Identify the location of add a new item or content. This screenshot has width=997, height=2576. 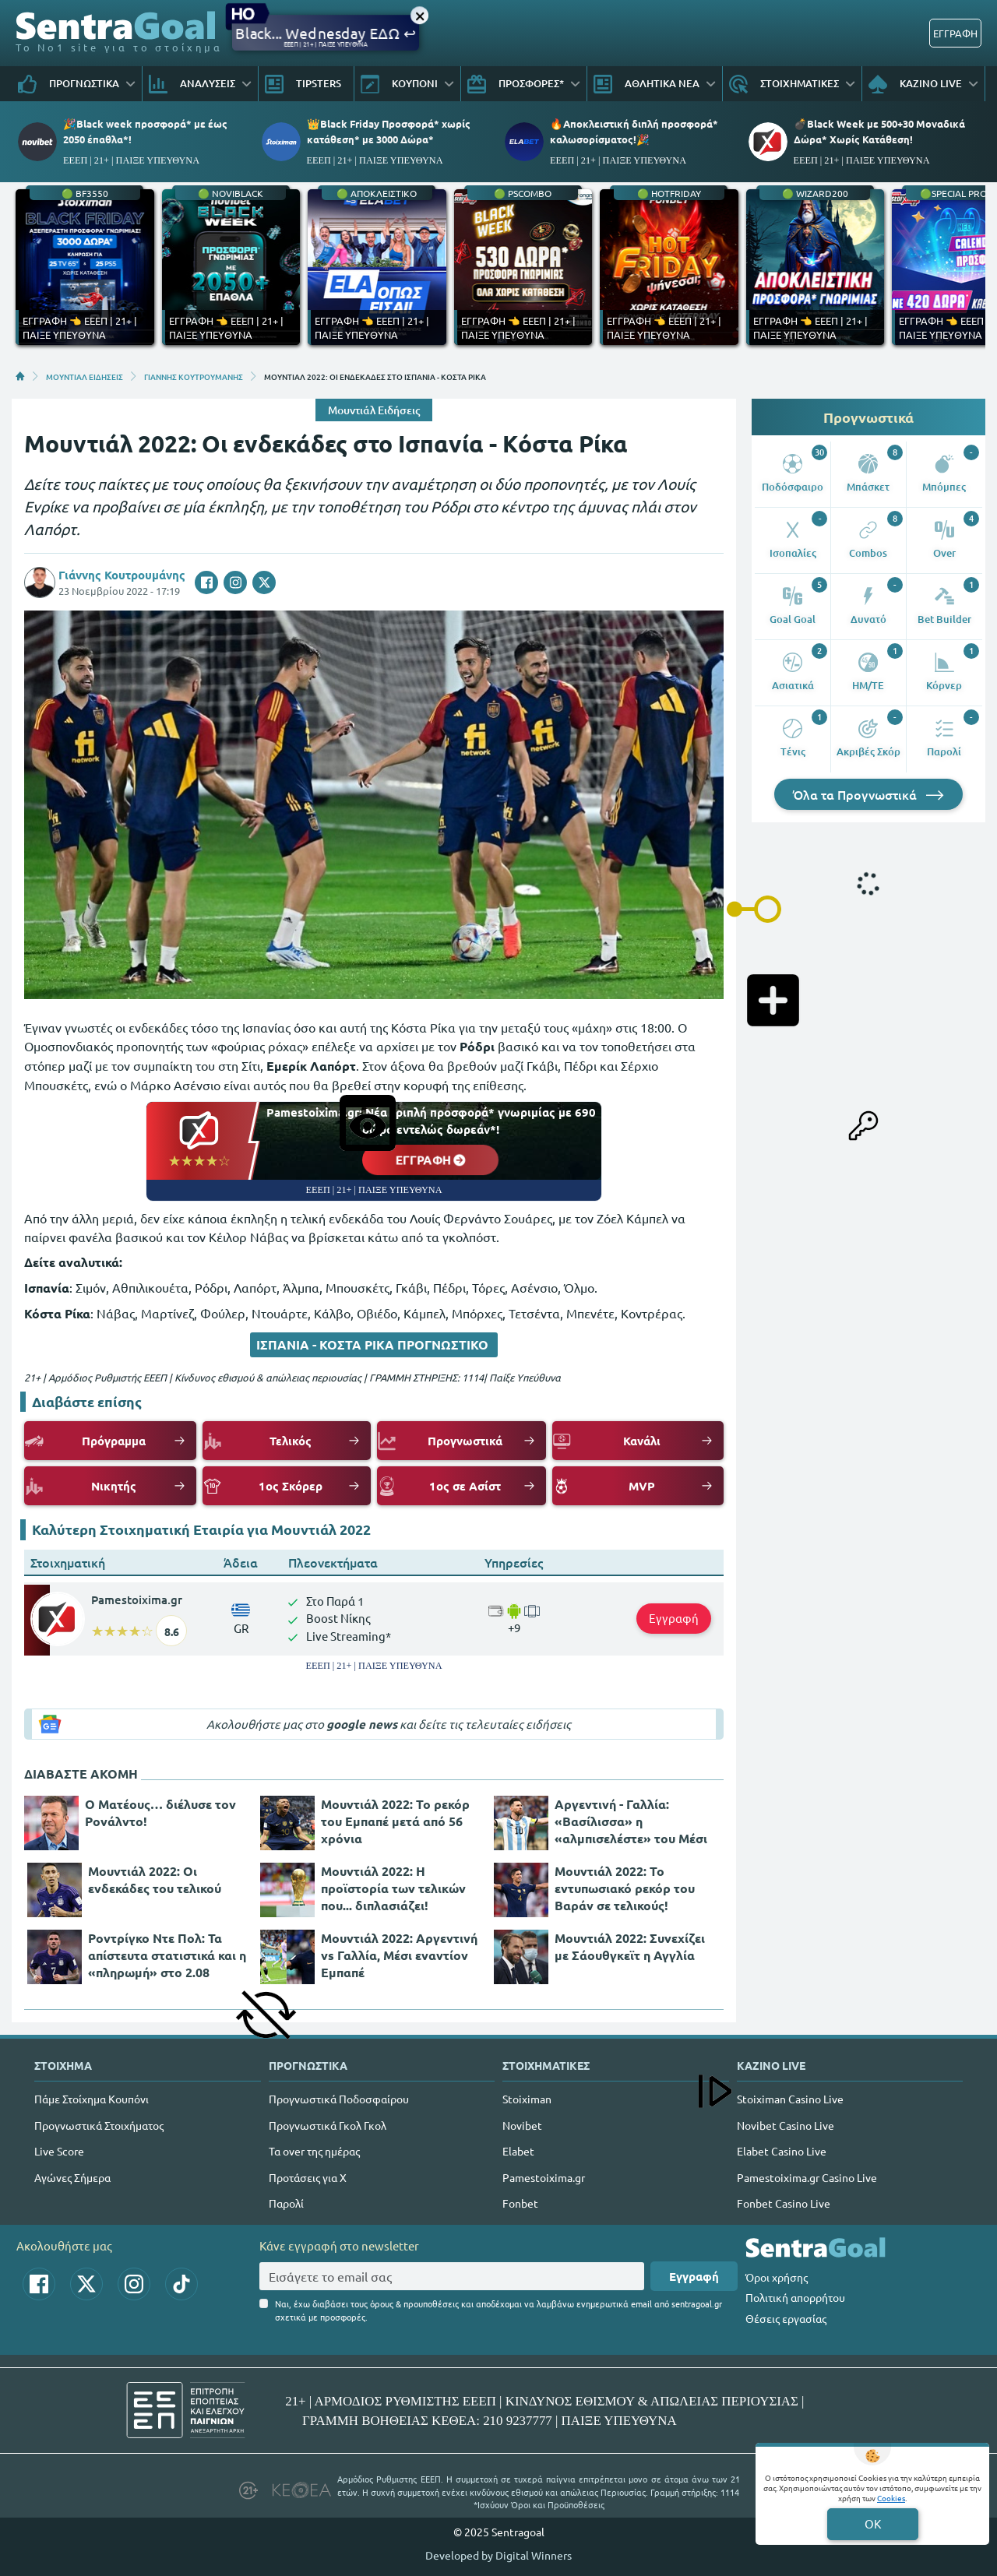
(773, 1000).